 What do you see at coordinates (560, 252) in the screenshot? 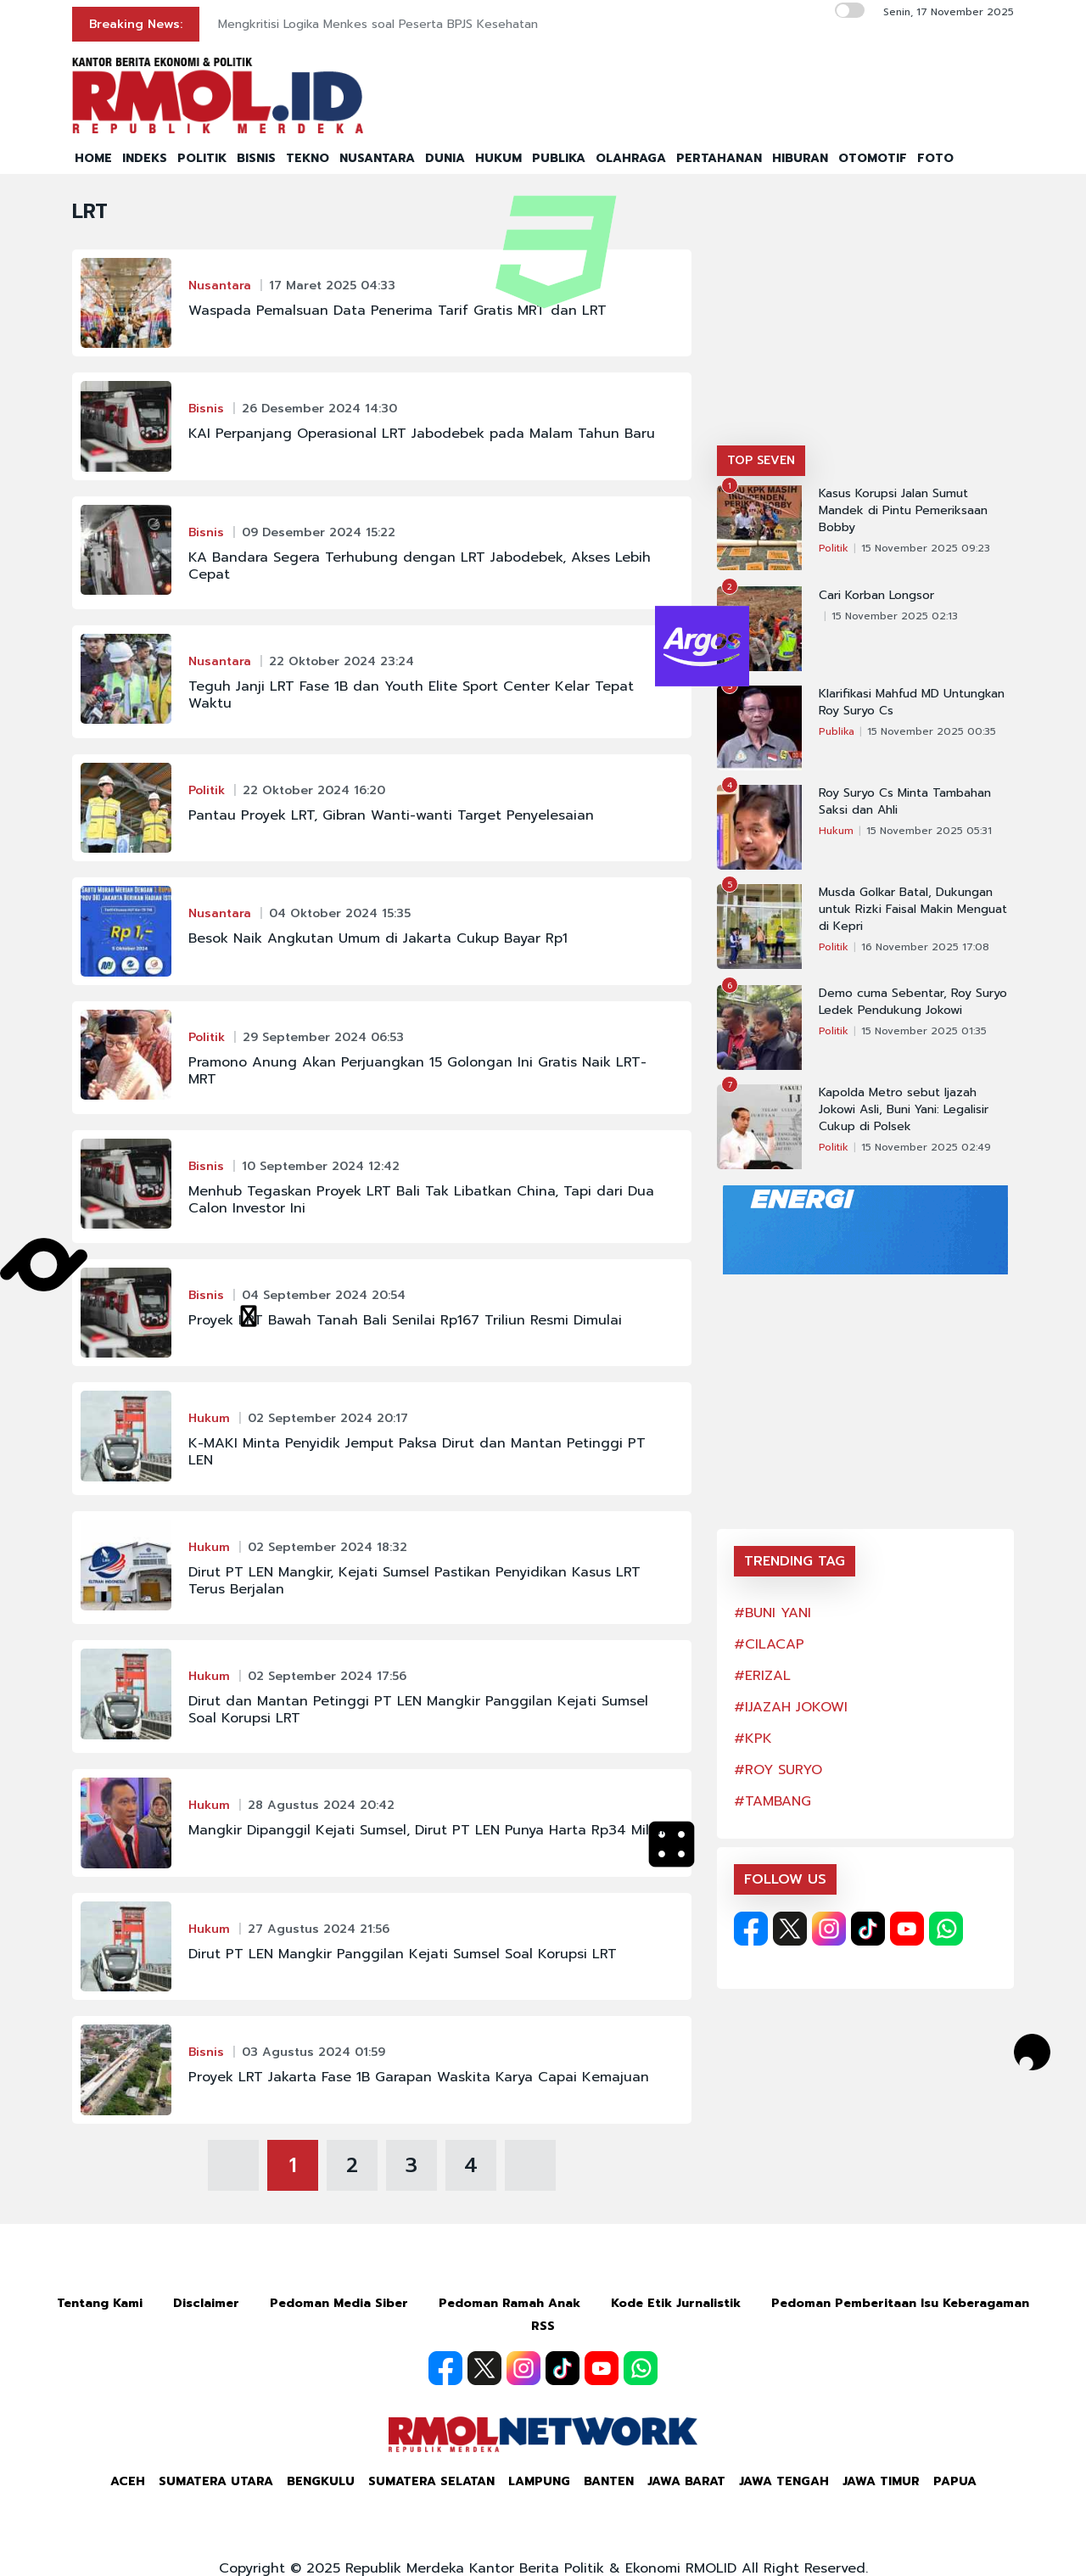
I see `css3 logo` at bounding box center [560, 252].